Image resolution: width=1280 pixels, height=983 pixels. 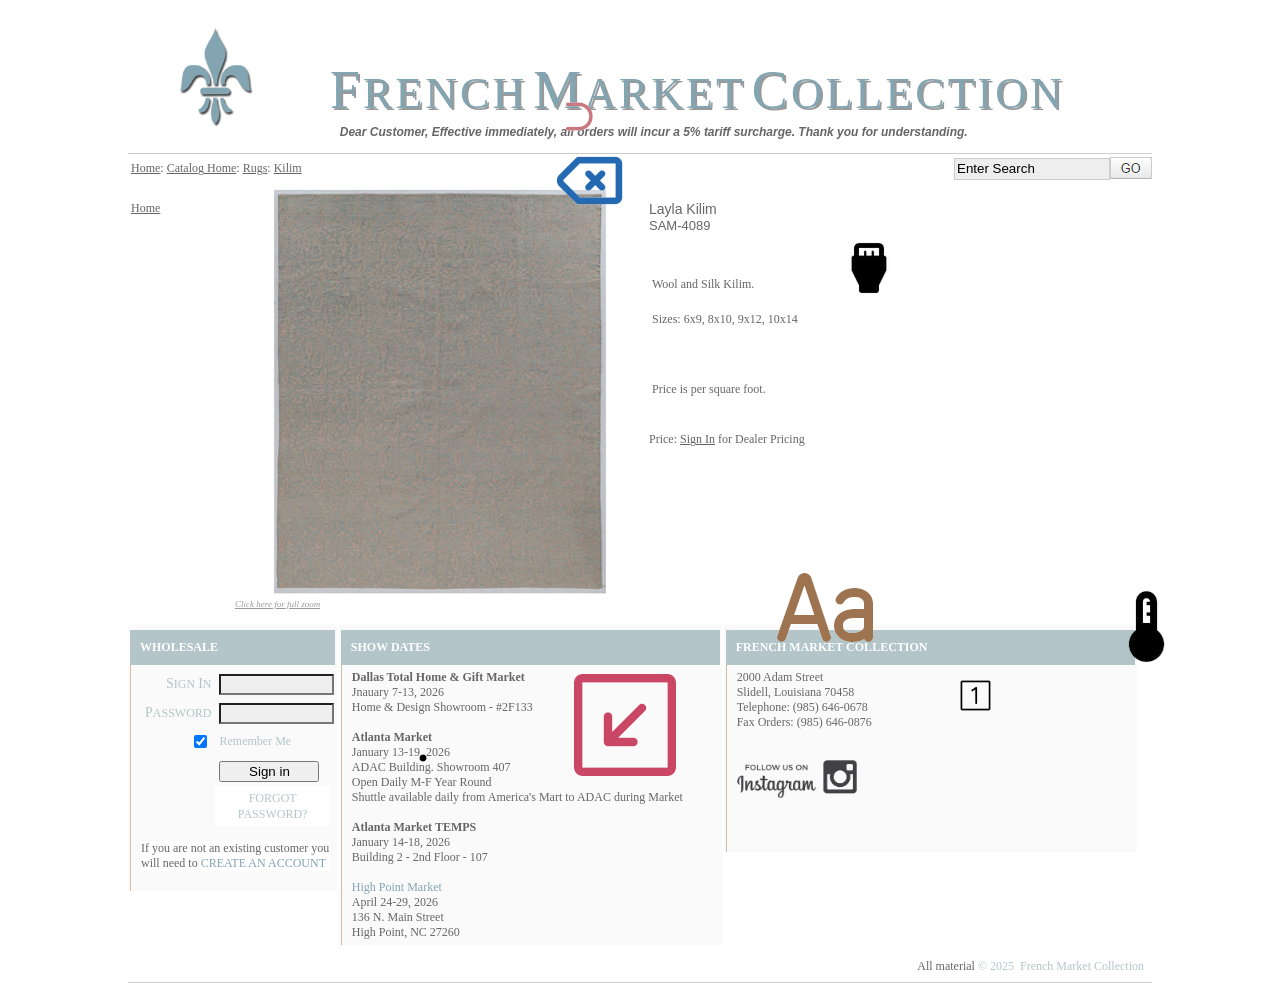 I want to click on indicates an unread notification or new item, so click(x=423, y=758).